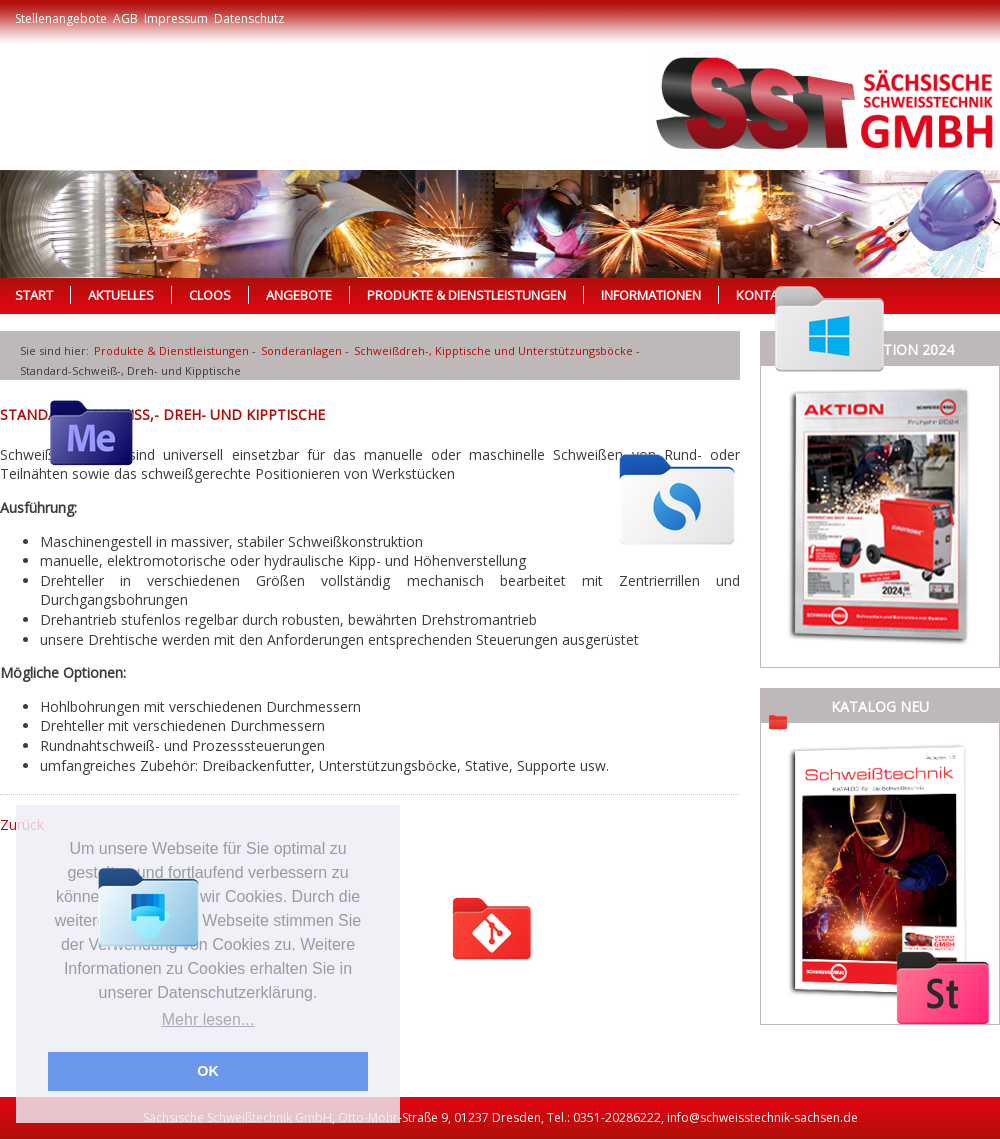 This screenshot has width=1000, height=1139. I want to click on open simplenote files folder, so click(676, 502).